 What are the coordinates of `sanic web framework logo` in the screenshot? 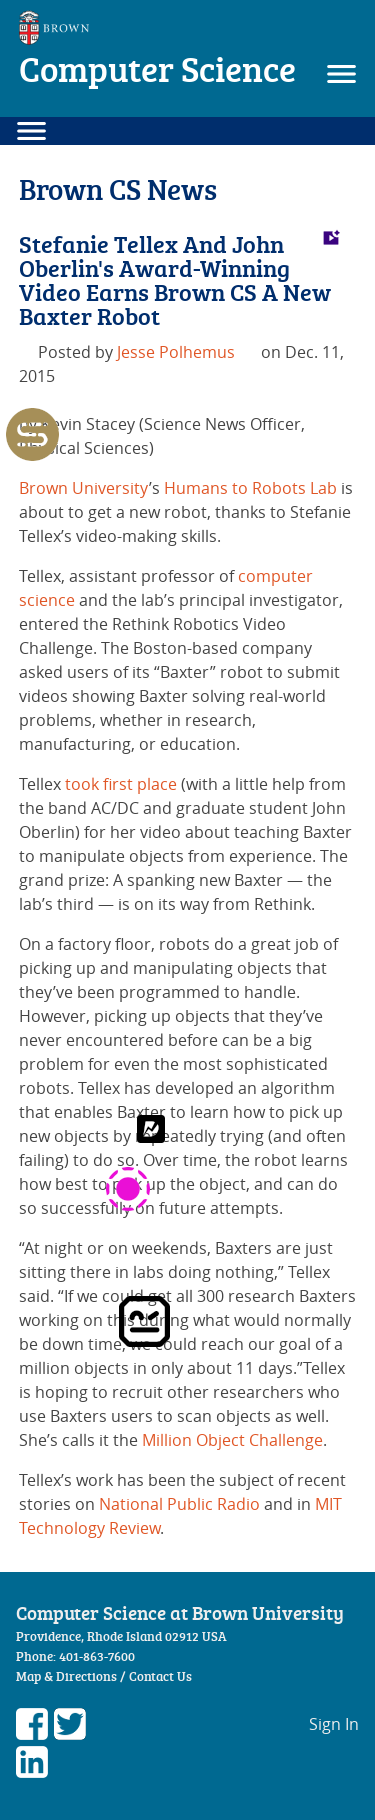 It's located at (32, 434).